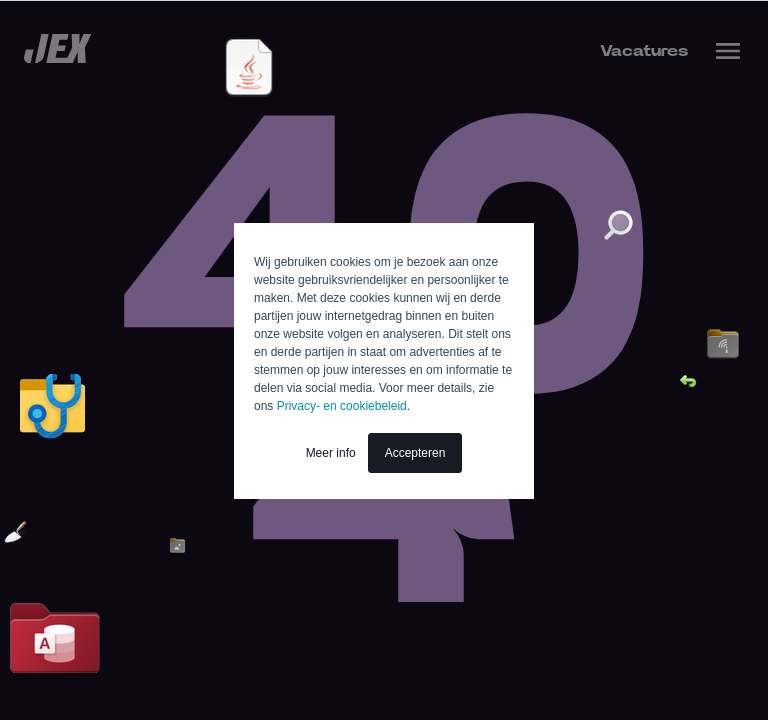 Image resolution: width=768 pixels, height=720 pixels. What do you see at coordinates (15, 532) in the screenshot?
I see `access development tools and programming applications` at bounding box center [15, 532].